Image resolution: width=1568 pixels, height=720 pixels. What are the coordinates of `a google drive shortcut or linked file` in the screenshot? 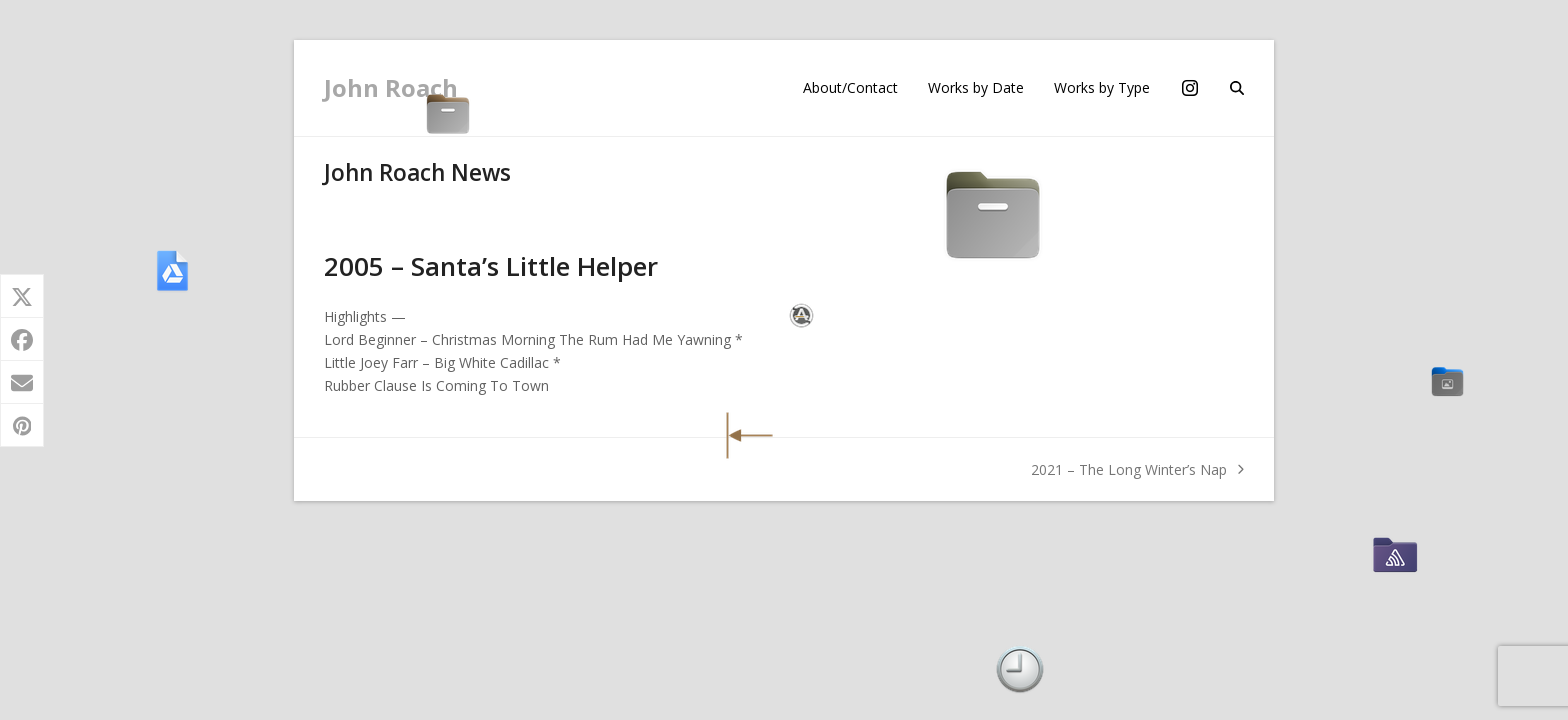 It's located at (172, 271).